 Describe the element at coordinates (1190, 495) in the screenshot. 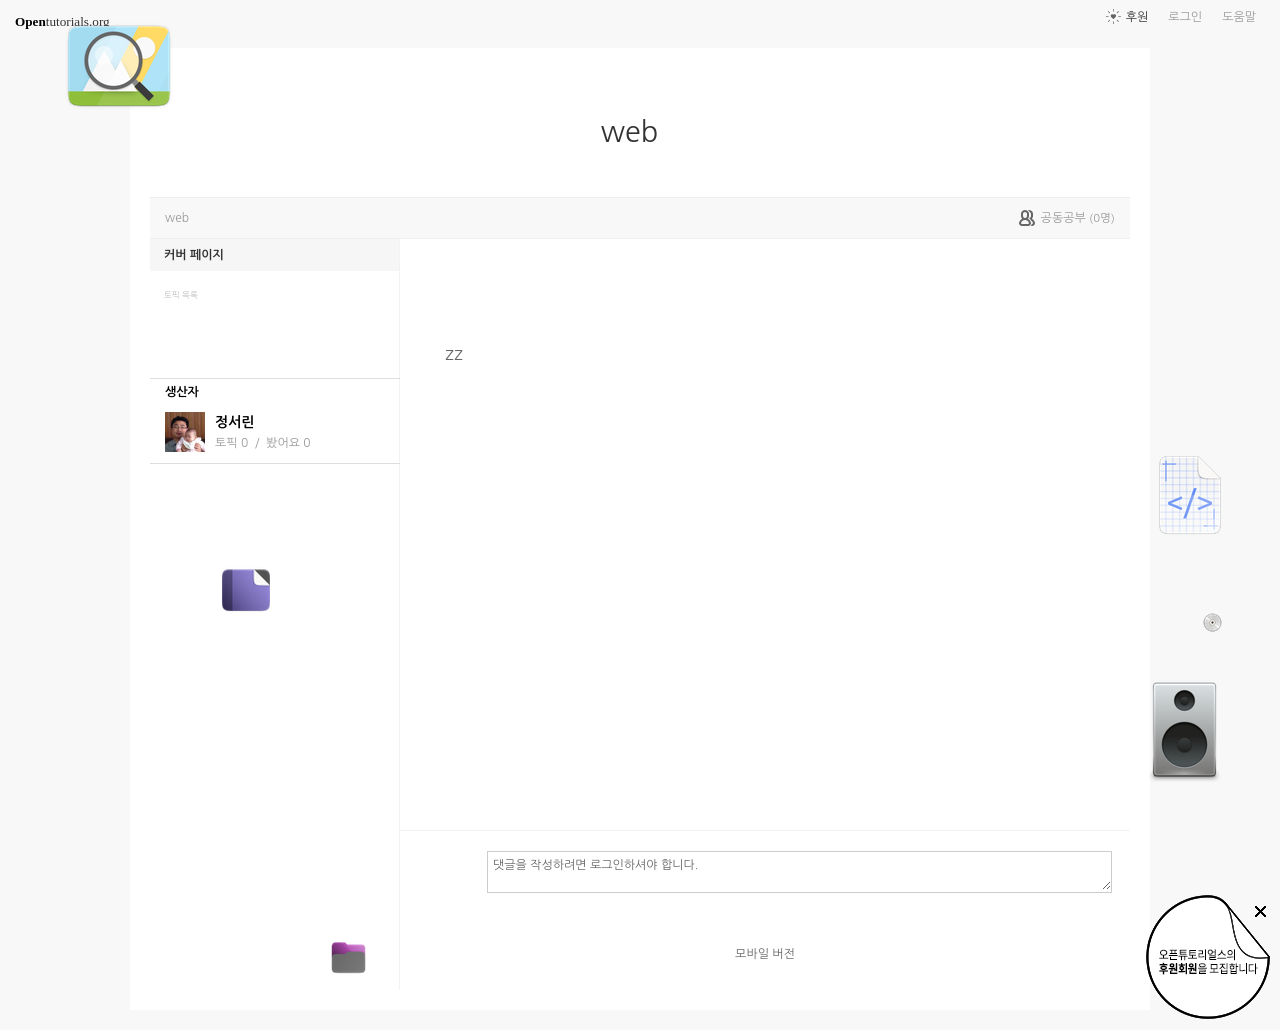

I see `twig template file icon` at that location.